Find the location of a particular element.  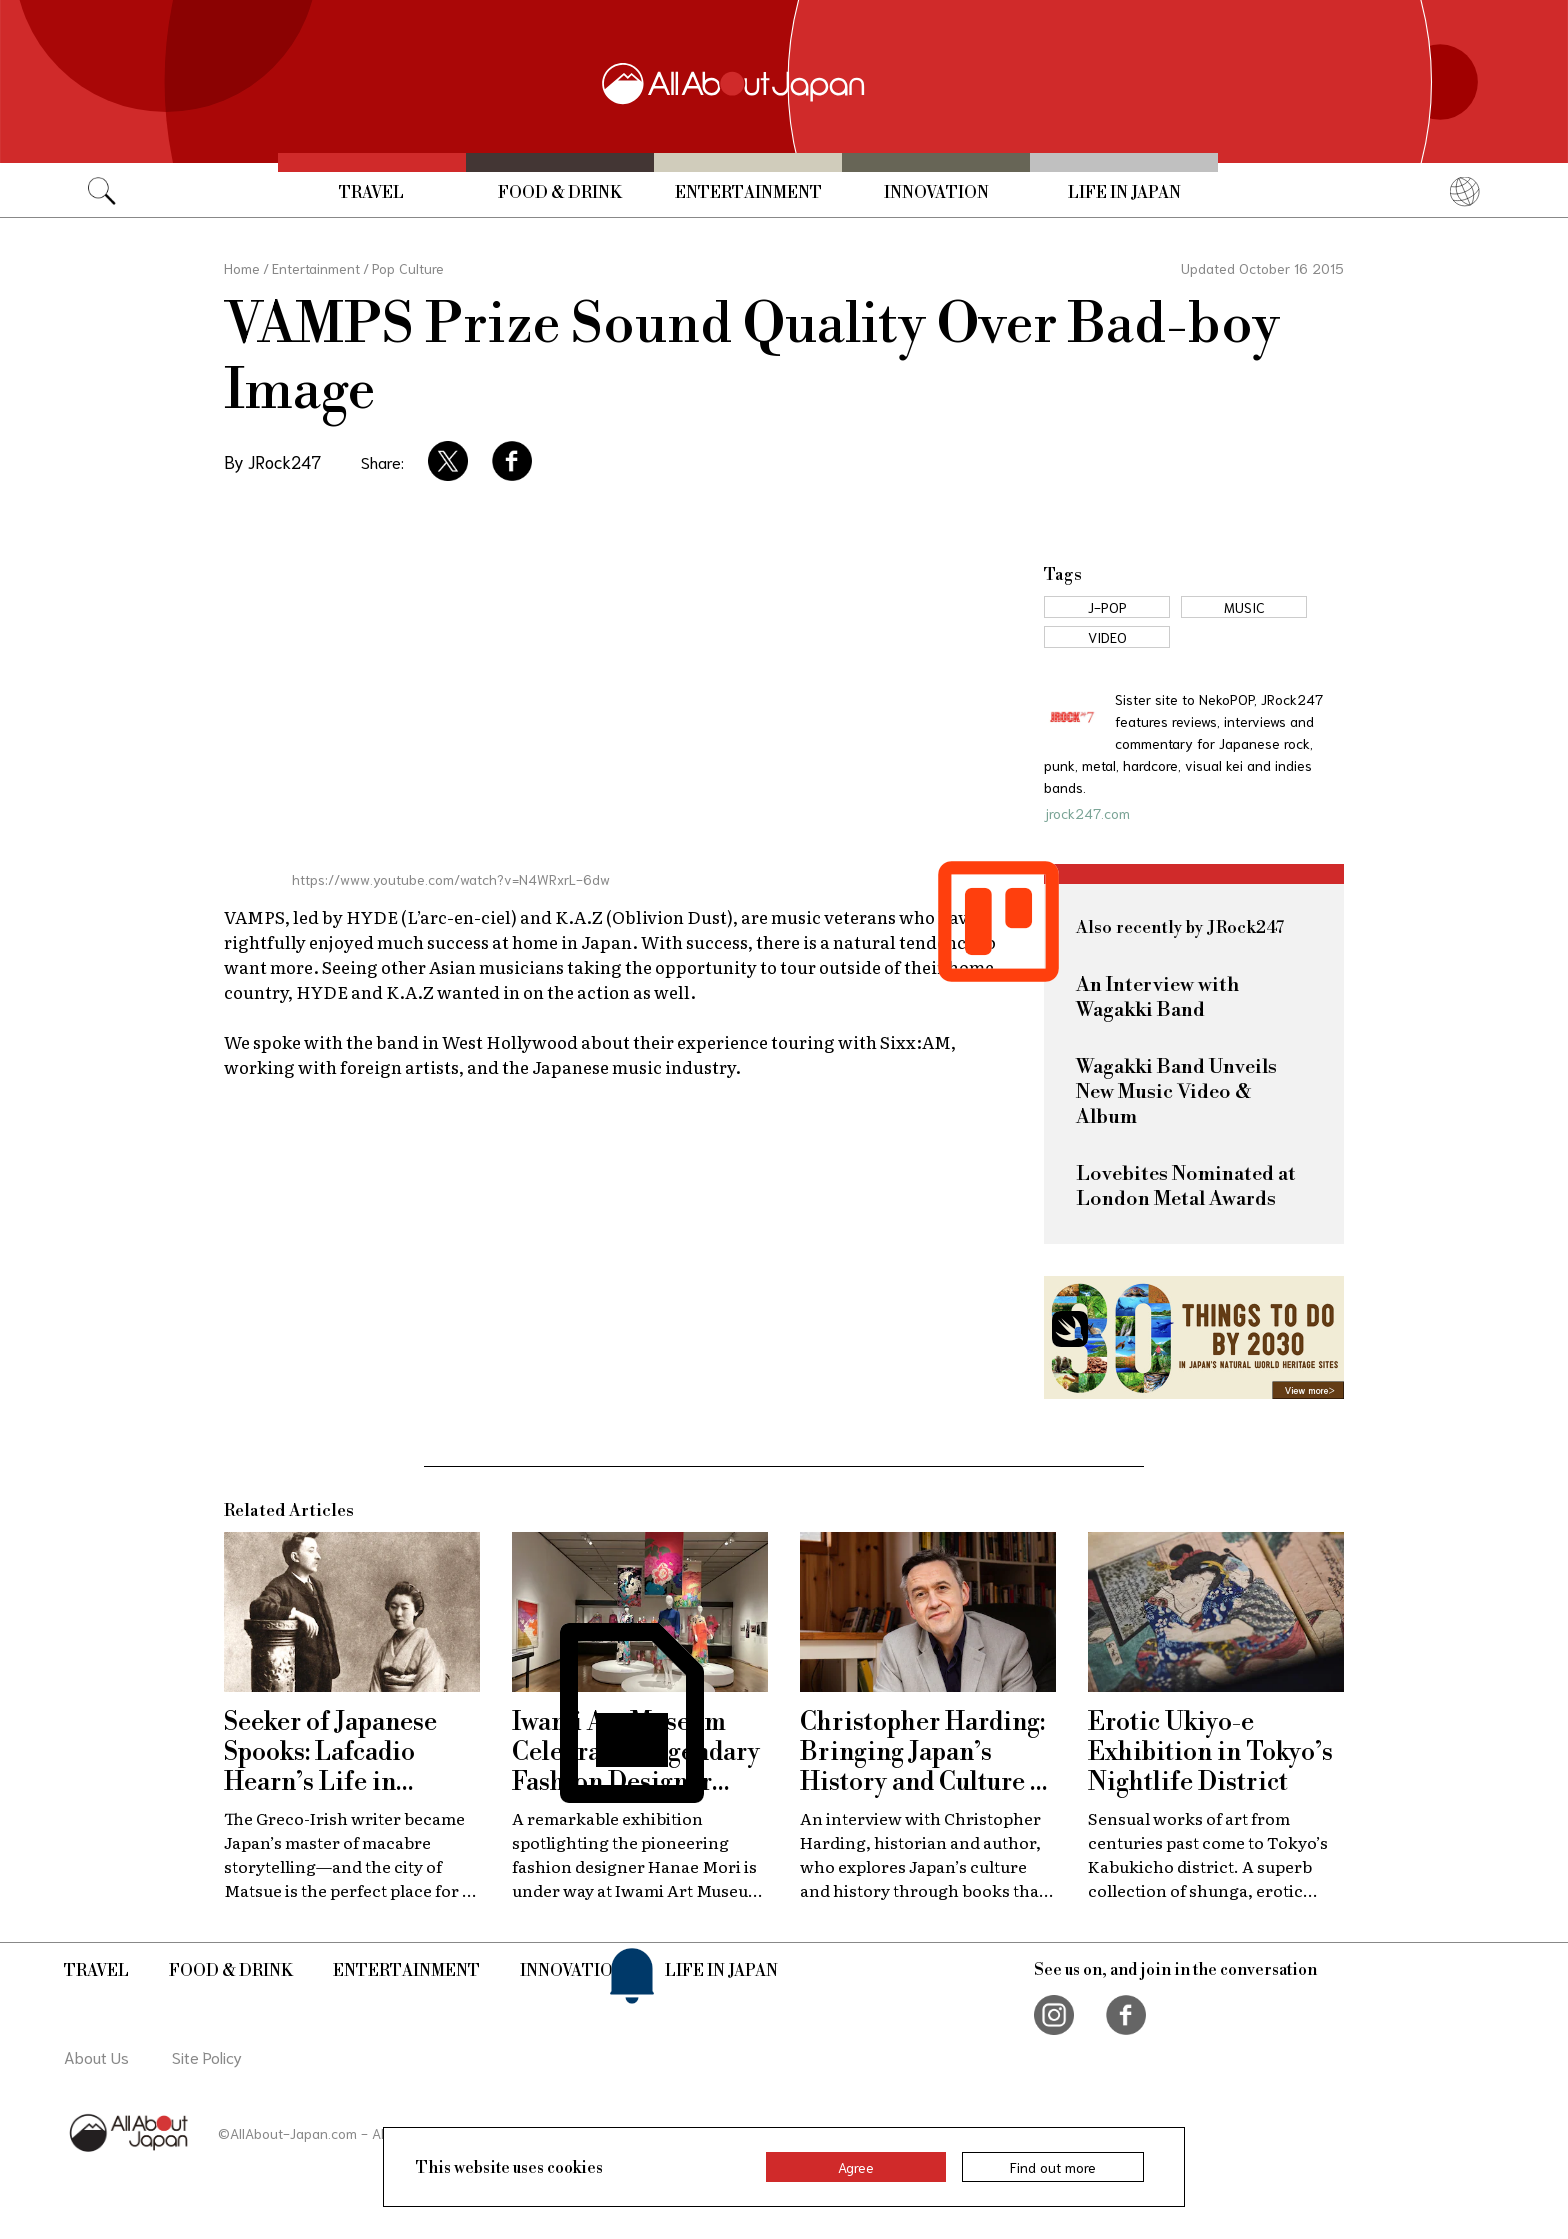

Swift programming language logo is located at coordinates (1070, 1329).